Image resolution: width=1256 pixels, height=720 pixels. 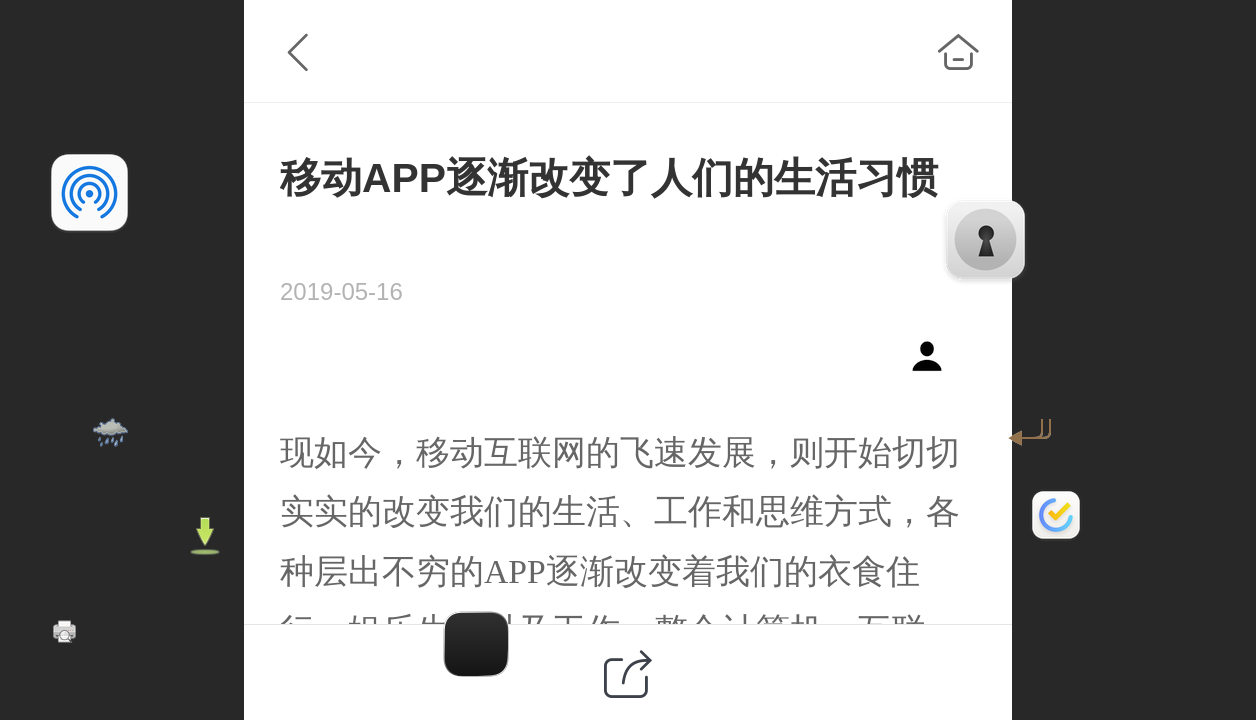 What do you see at coordinates (985, 241) in the screenshot?
I see `enter password to authenticate` at bounding box center [985, 241].